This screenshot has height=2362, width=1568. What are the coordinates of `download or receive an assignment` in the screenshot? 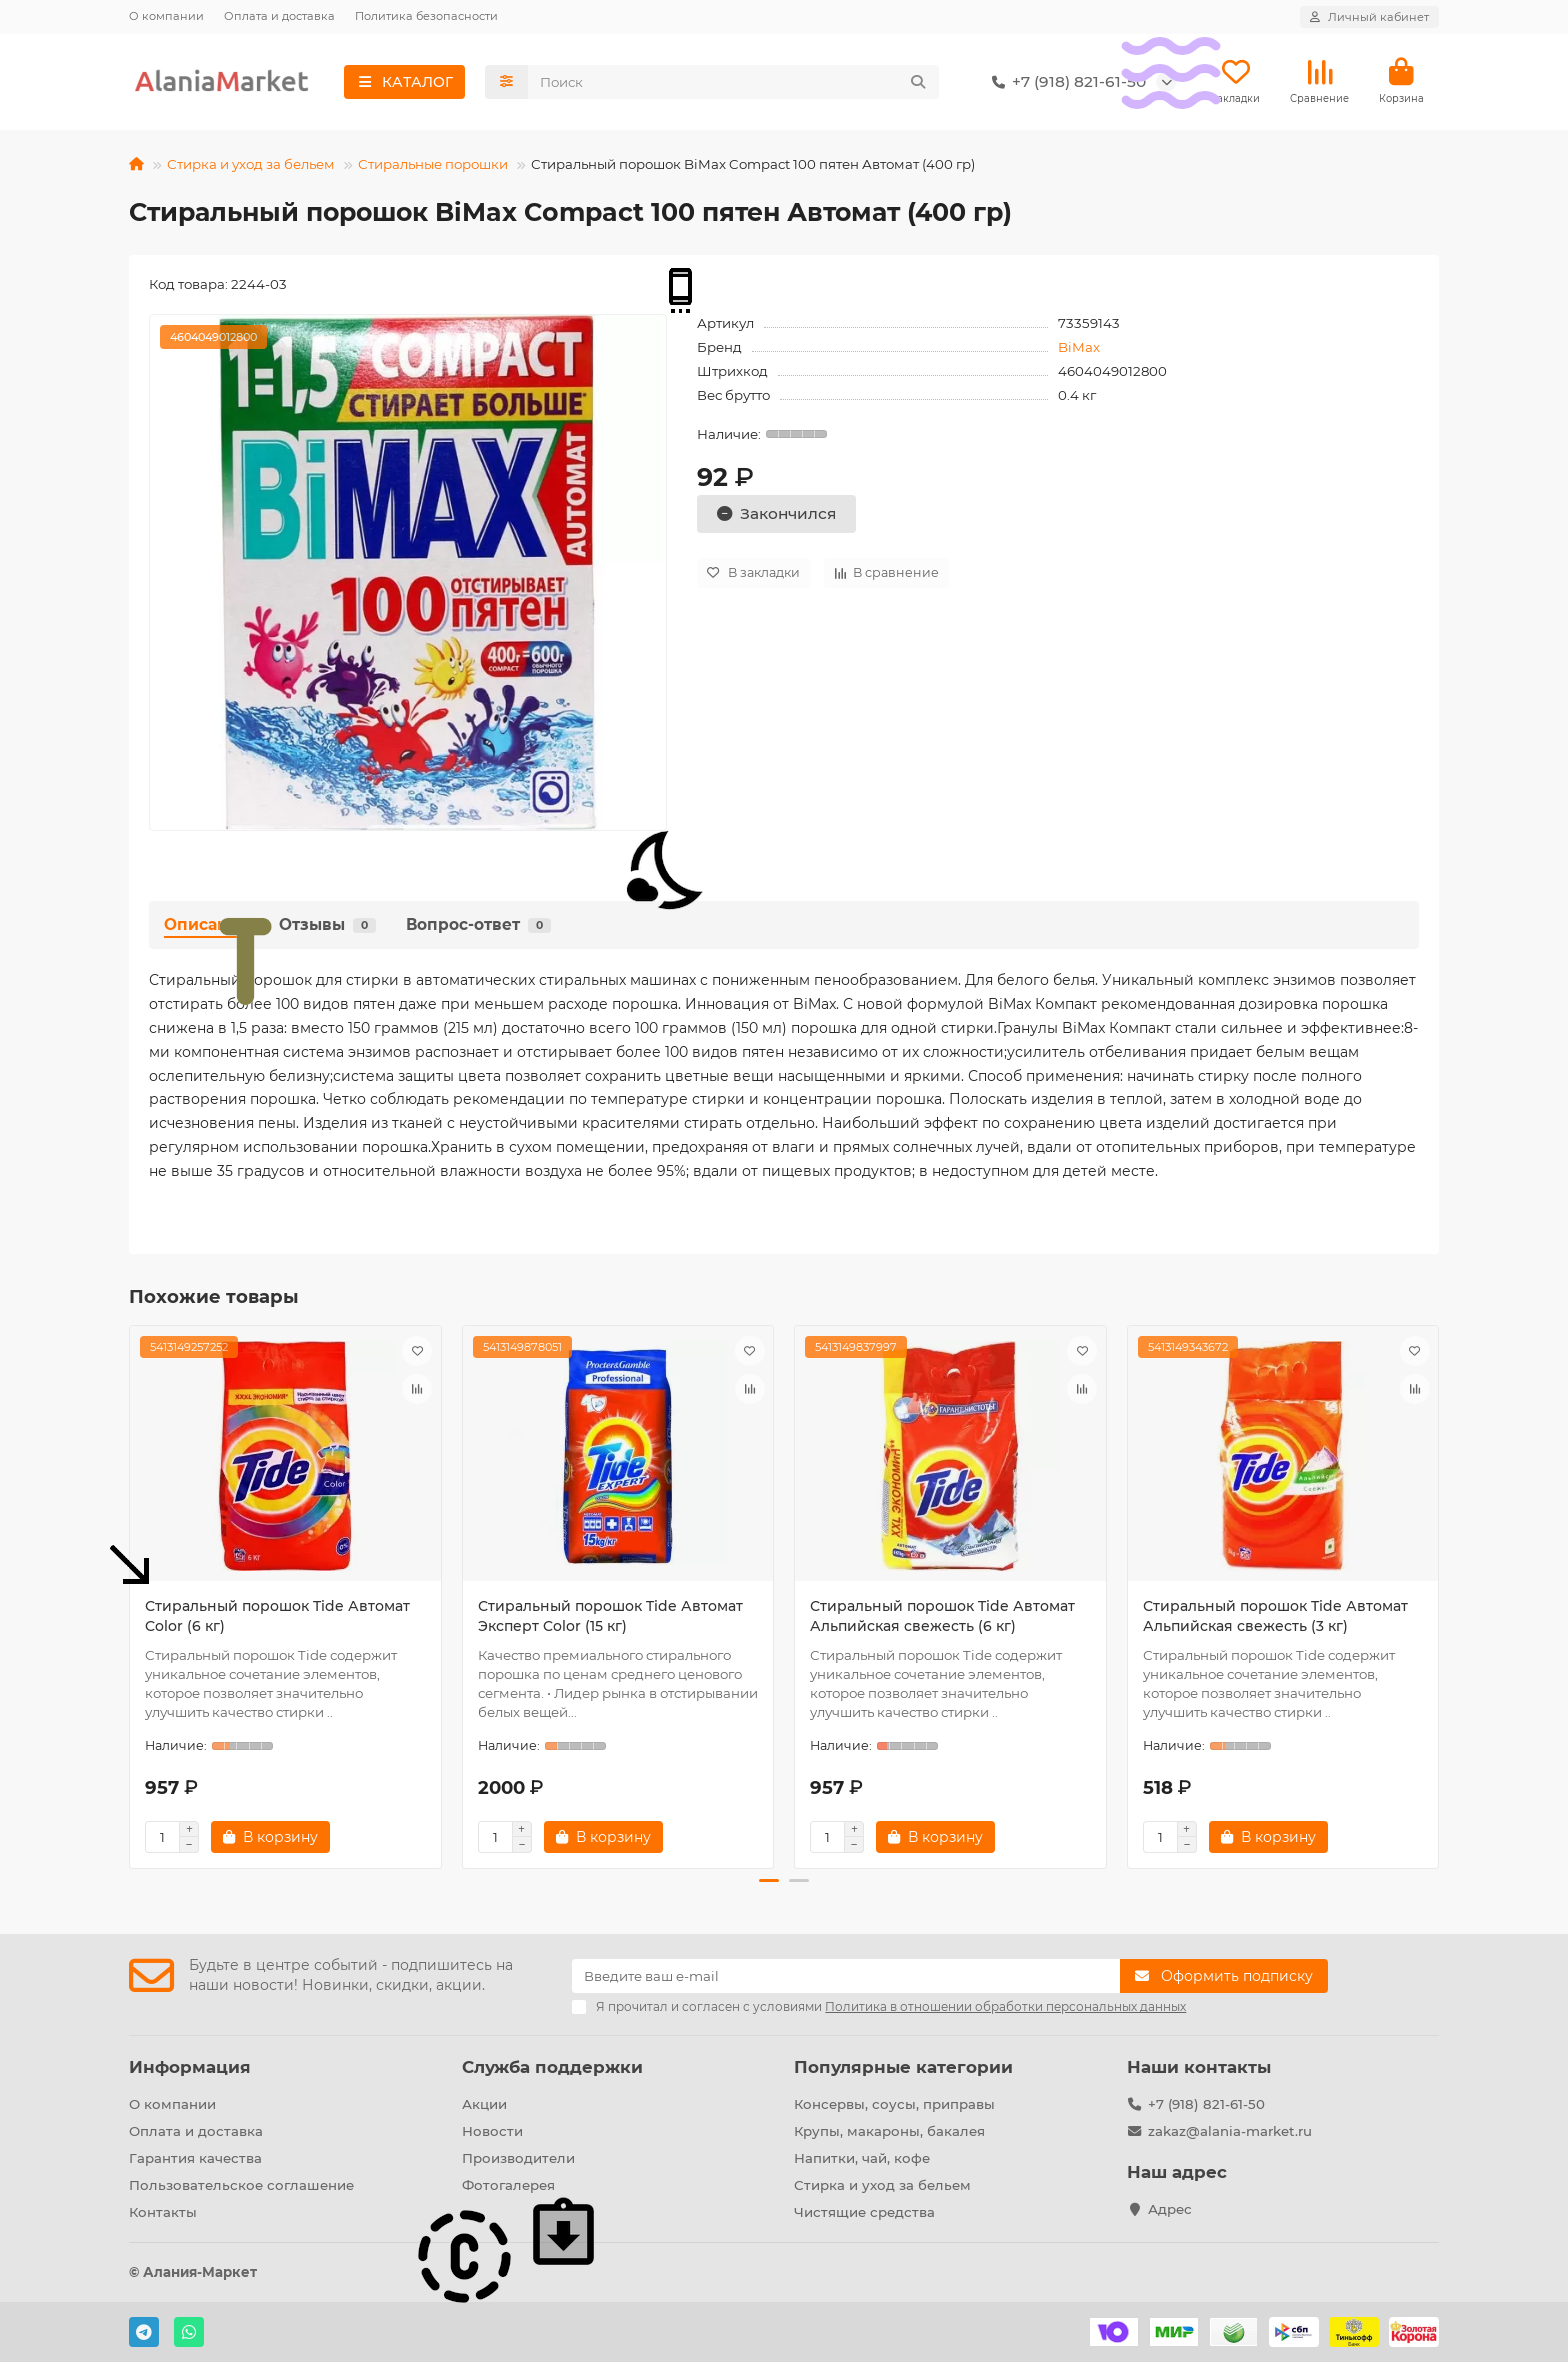 It's located at (563, 2234).